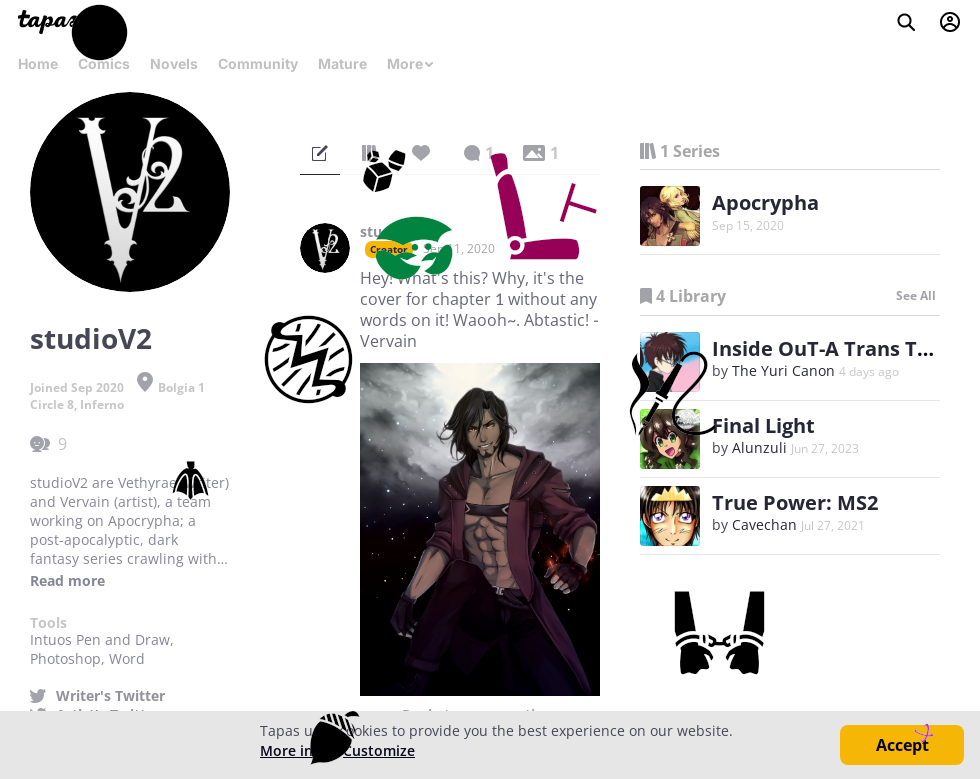 The image size is (980, 779). Describe the element at coordinates (384, 171) in the screenshot. I see `roll dice or randomize outcome` at that location.